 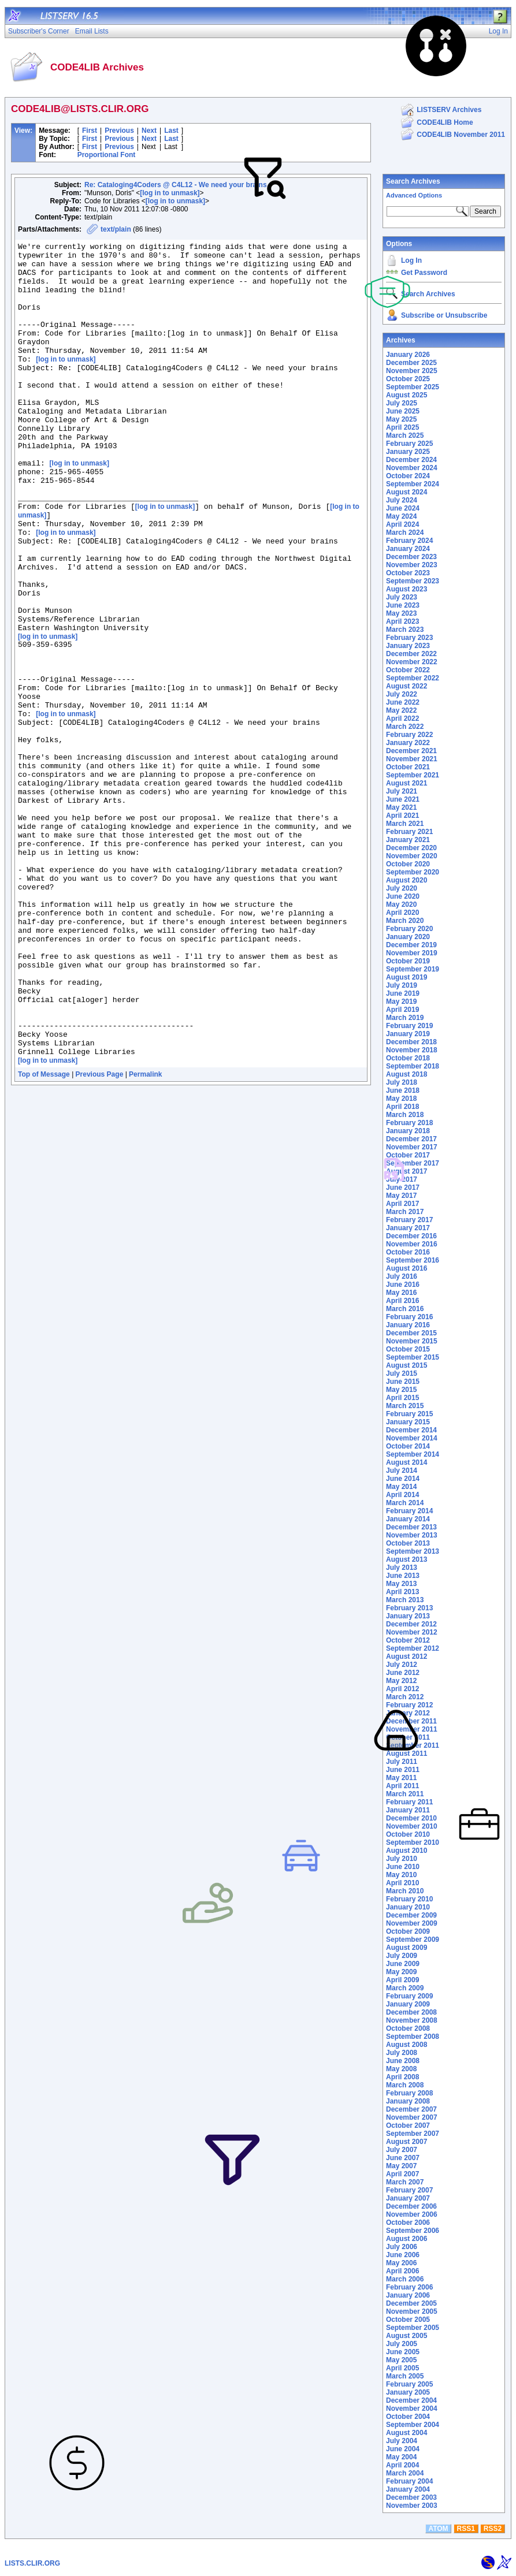 I want to click on indicates mask required or health safety guidelines, so click(x=387, y=292).